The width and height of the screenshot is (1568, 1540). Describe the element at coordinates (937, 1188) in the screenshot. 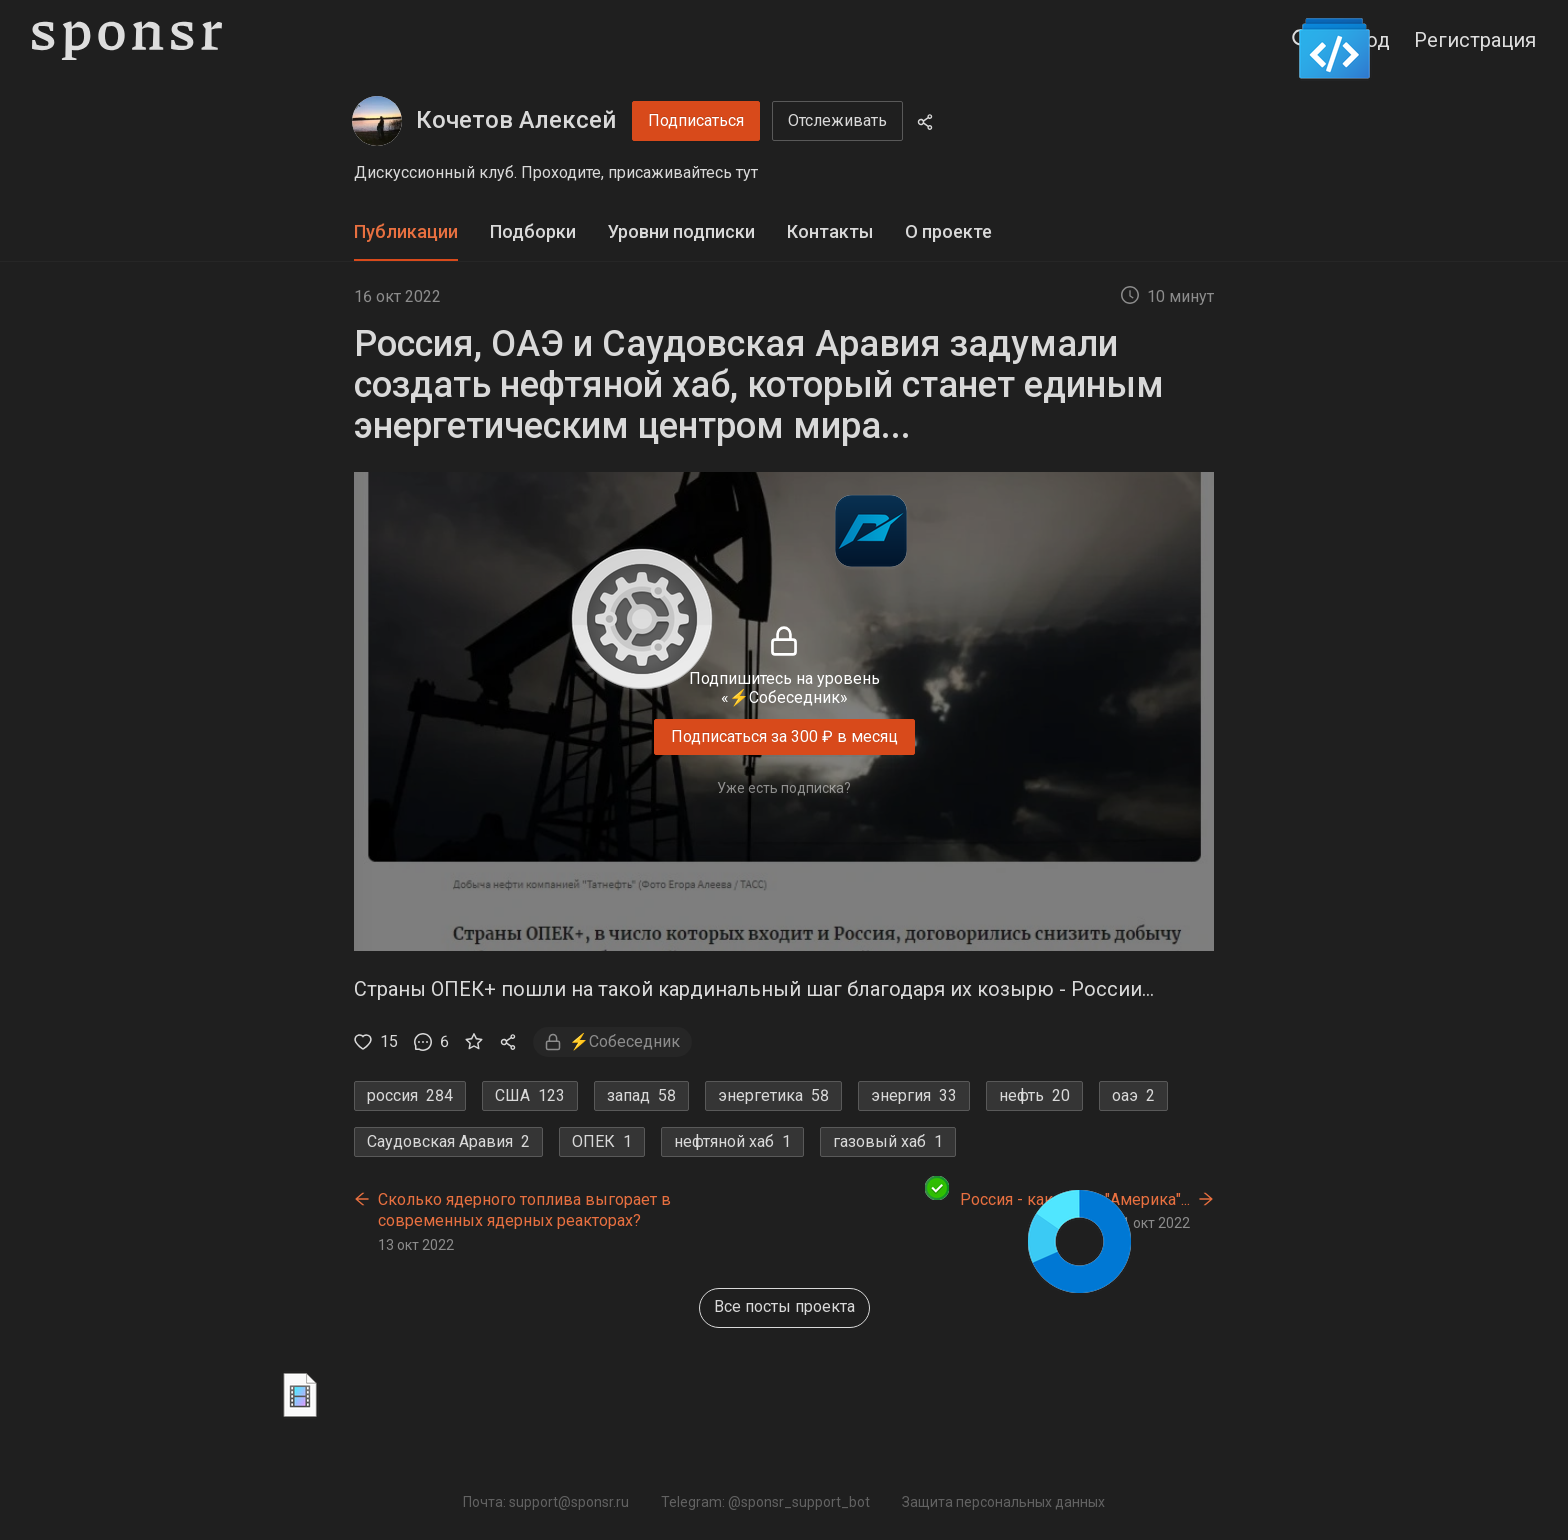

I see `file successfully synced to OneDrive` at that location.